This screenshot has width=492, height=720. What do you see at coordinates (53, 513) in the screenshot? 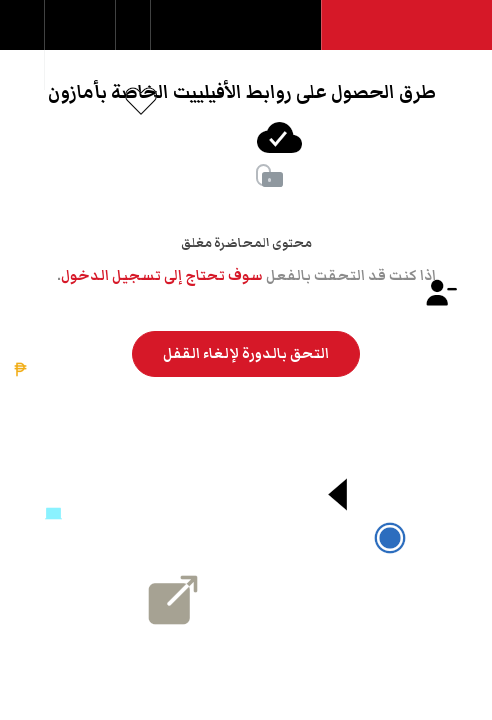
I see `switch to desktop view` at bounding box center [53, 513].